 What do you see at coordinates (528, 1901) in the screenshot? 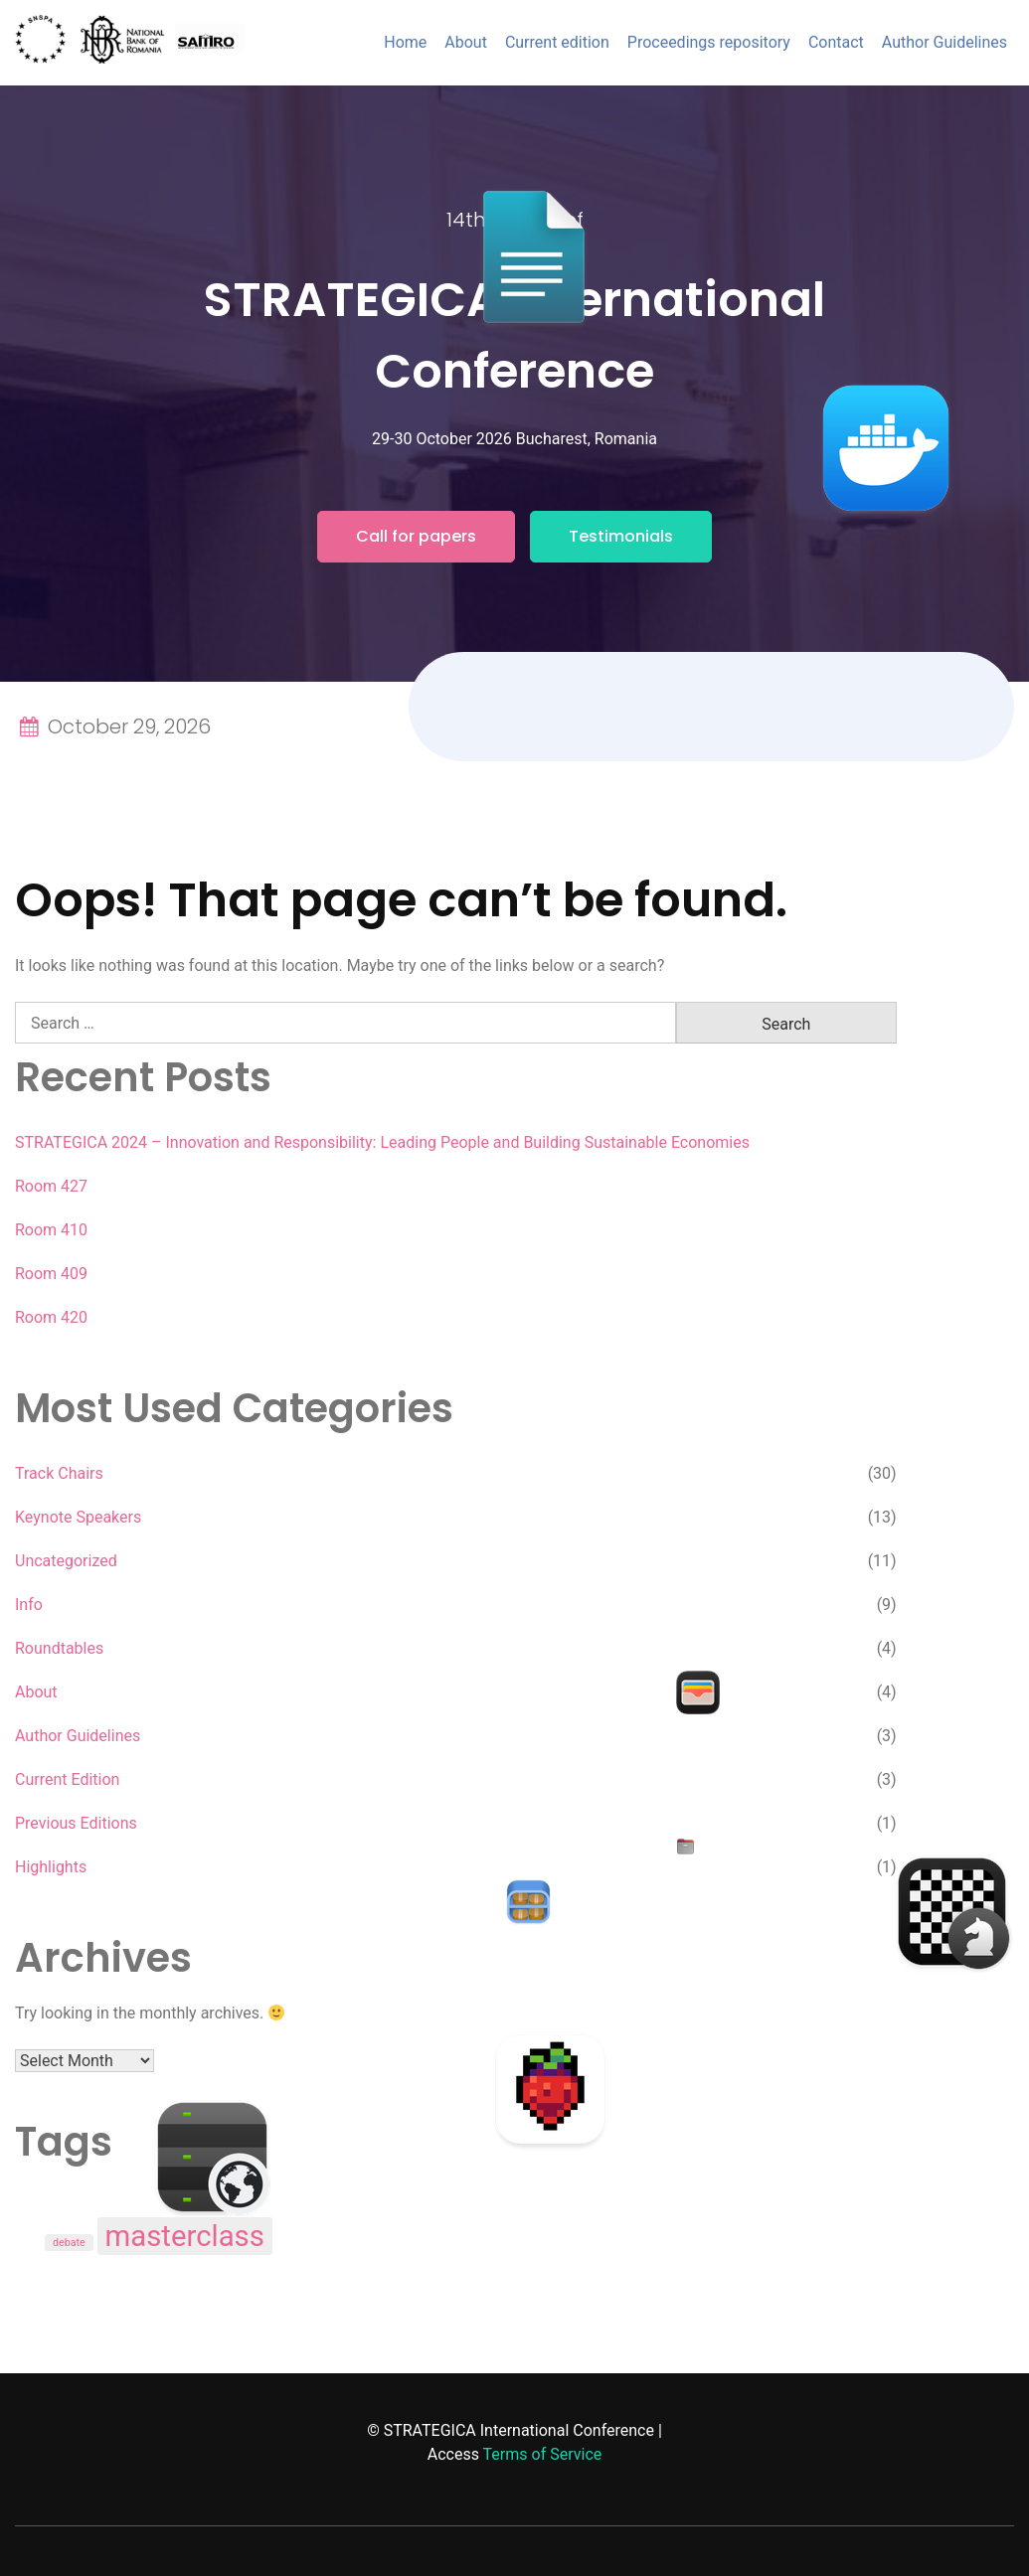
I see `open warehouse flatpak manager` at bounding box center [528, 1901].